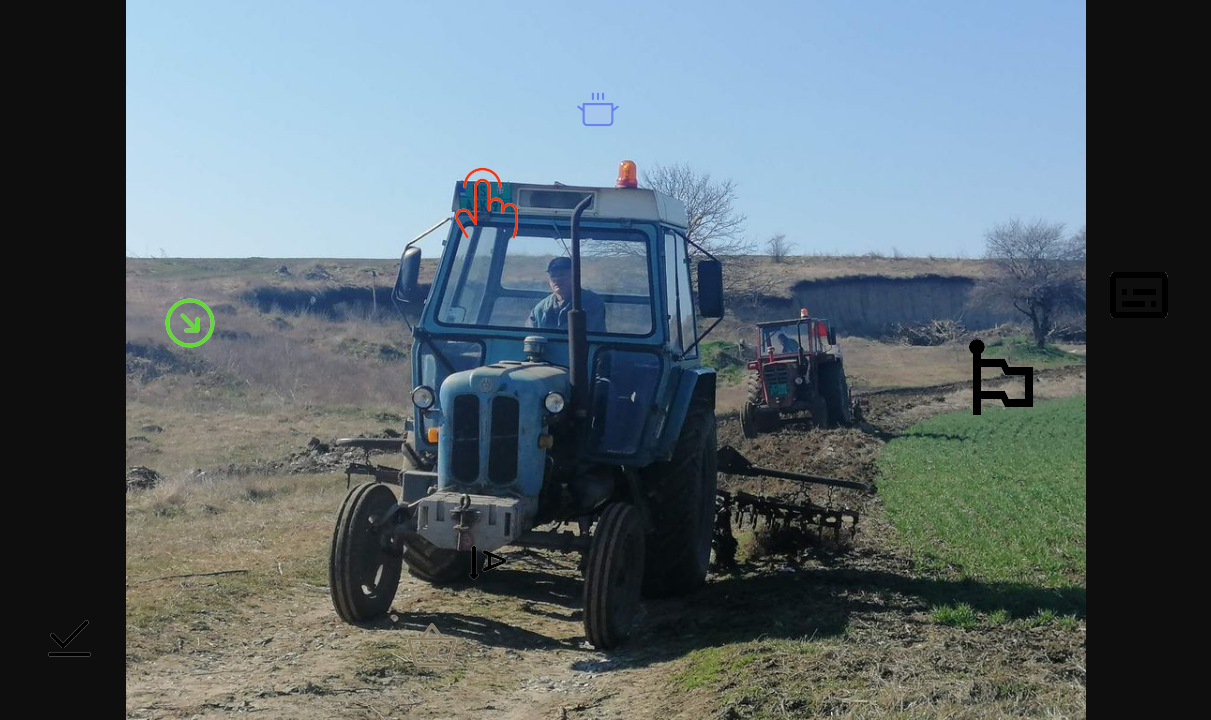 Image resolution: width=1211 pixels, height=720 pixels. I want to click on access flag emoji or country symbols, so click(1001, 379).